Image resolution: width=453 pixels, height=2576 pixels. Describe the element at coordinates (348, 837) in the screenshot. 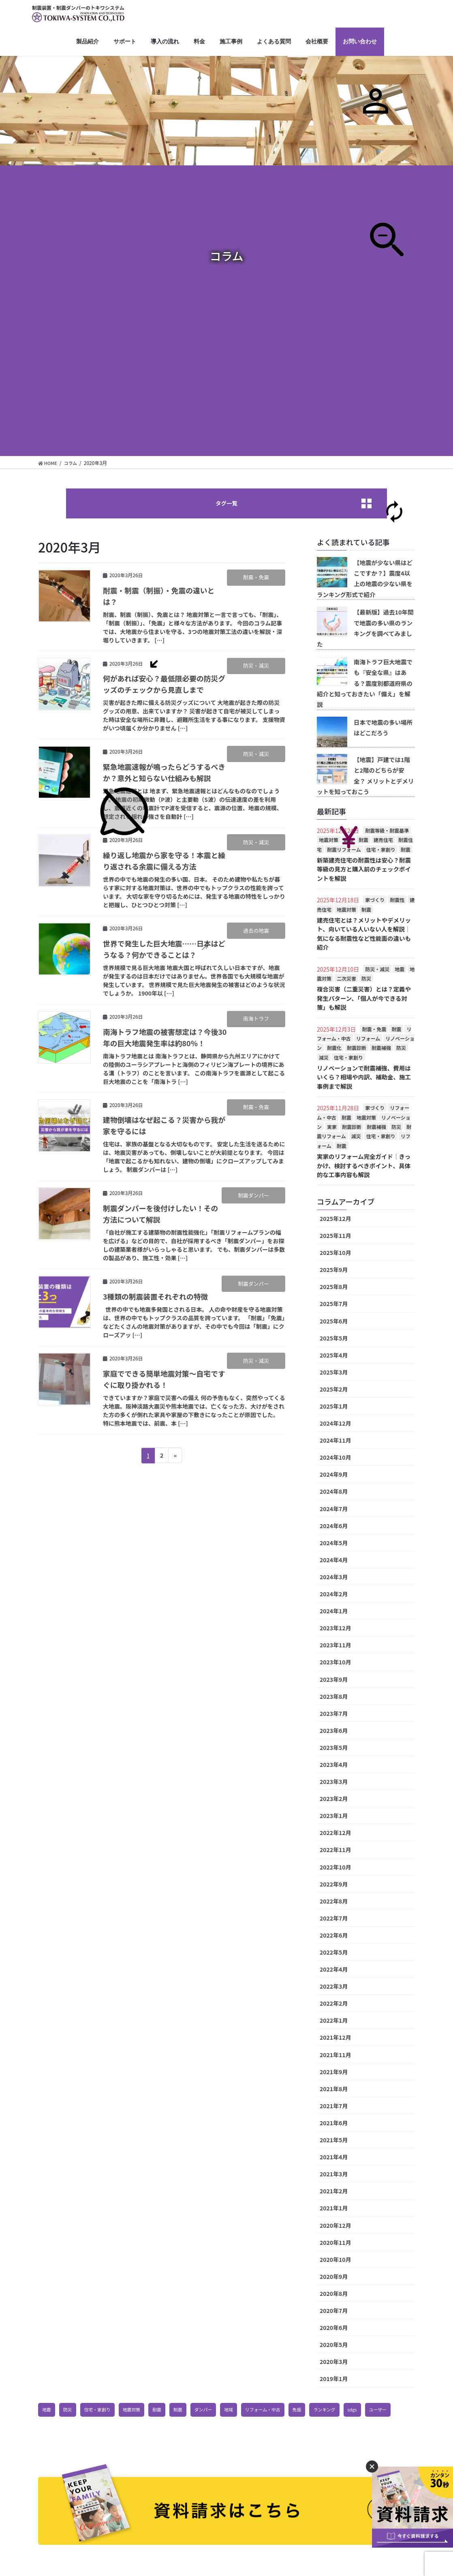

I see `view prices in japanese yen` at that location.